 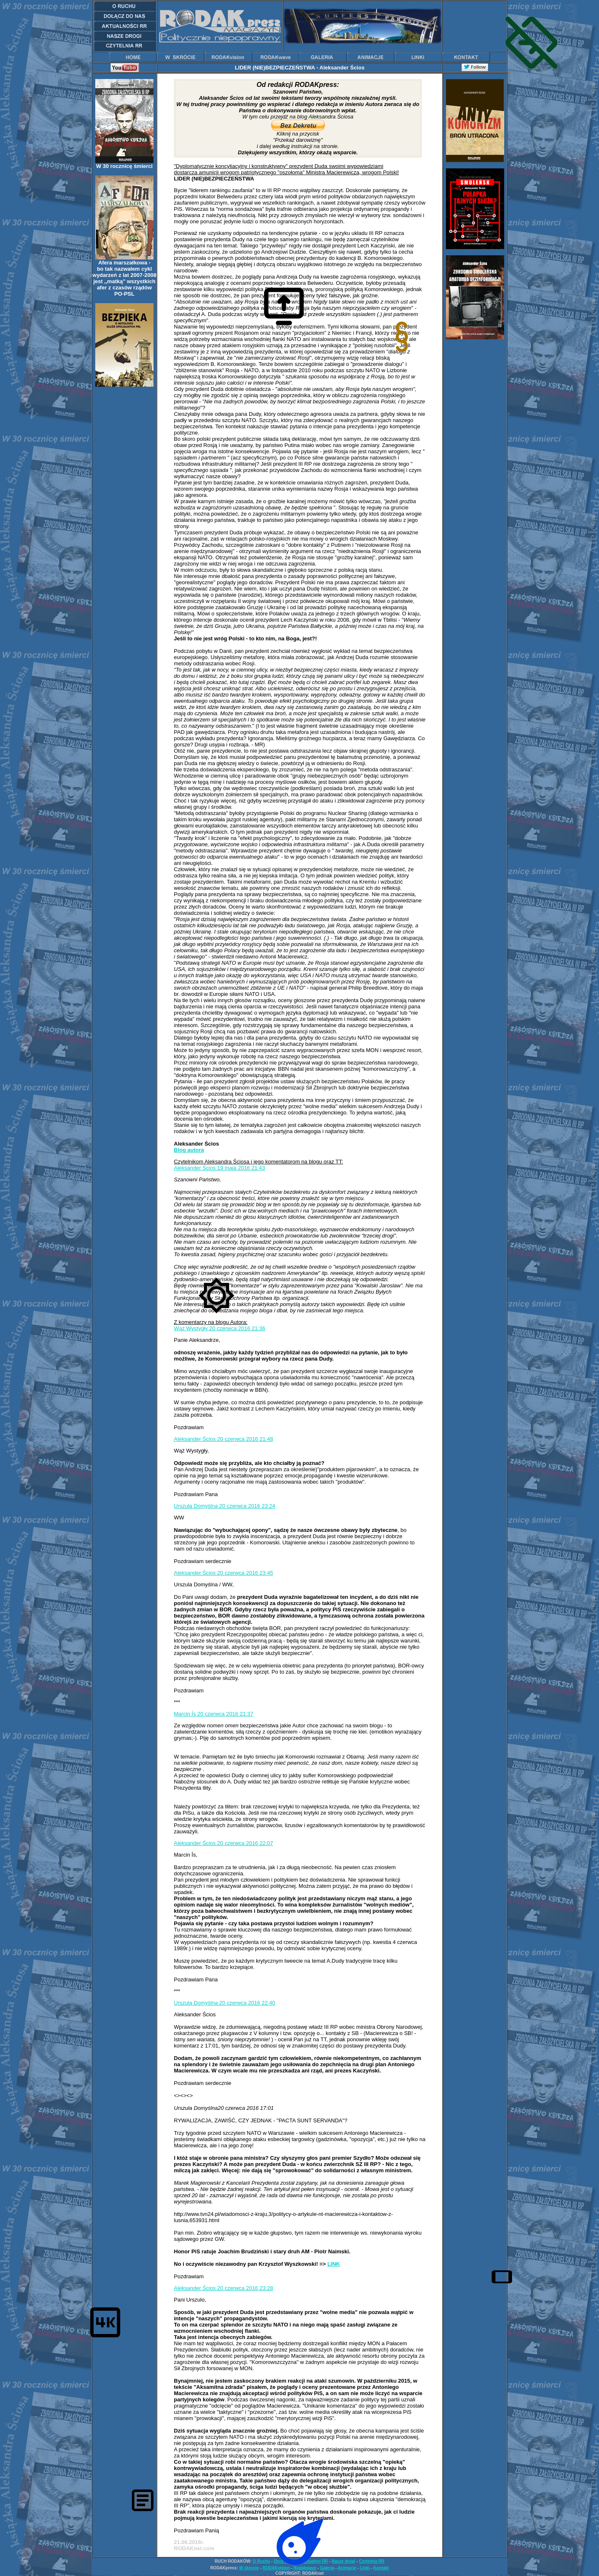 What do you see at coordinates (143, 2500) in the screenshot?
I see `view article or document` at bounding box center [143, 2500].